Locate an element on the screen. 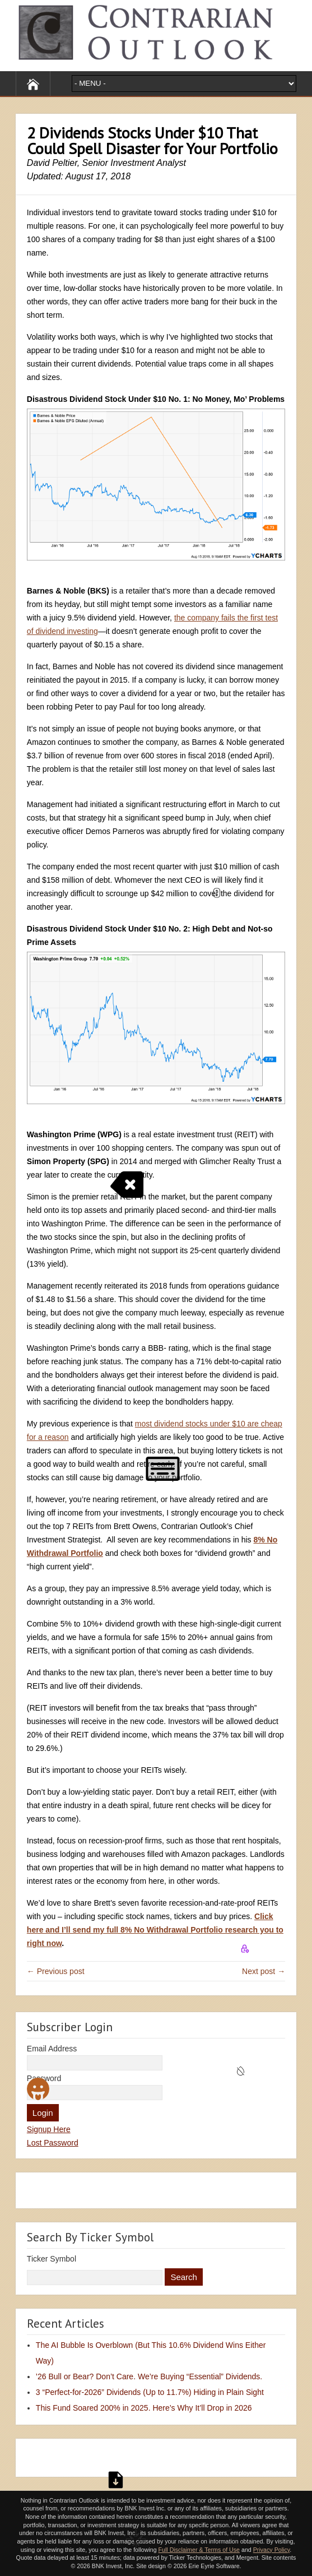 The image size is (312, 2576). collapse or minimize content from all sides is located at coordinates (136, 2539).